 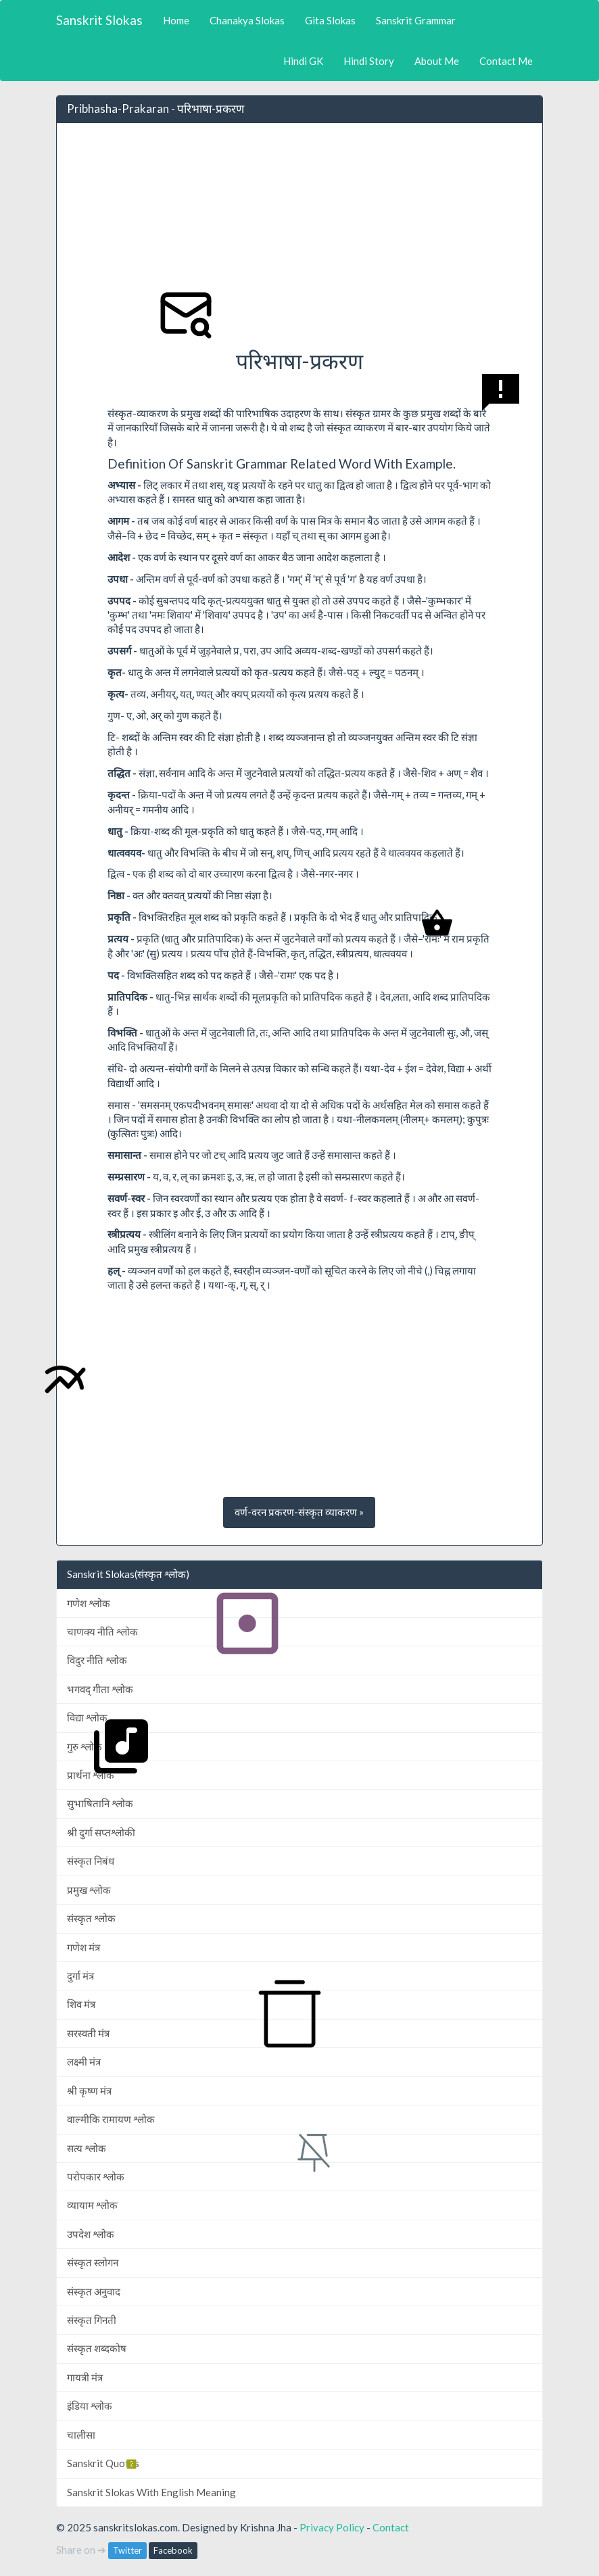 I want to click on delete this item, so click(x=289, y=2016).